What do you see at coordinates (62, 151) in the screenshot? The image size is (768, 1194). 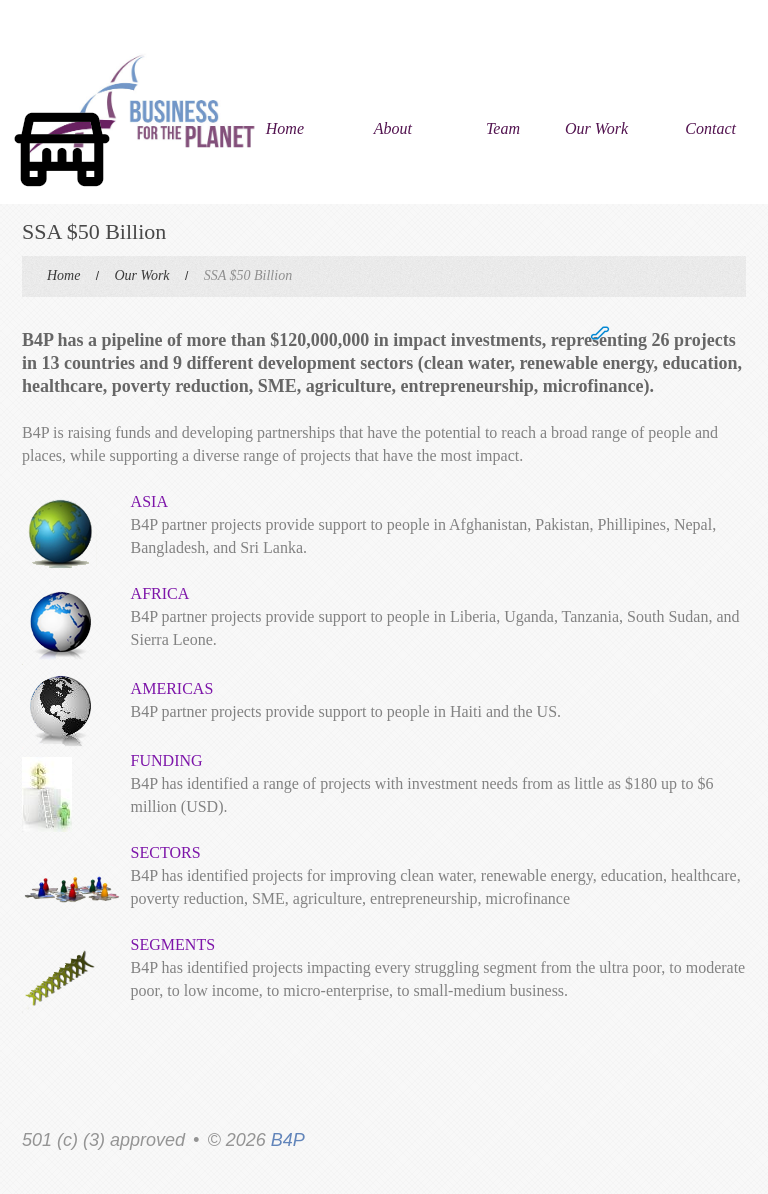 I see `select off-road vehicle type` at bounding box center [62, 151].